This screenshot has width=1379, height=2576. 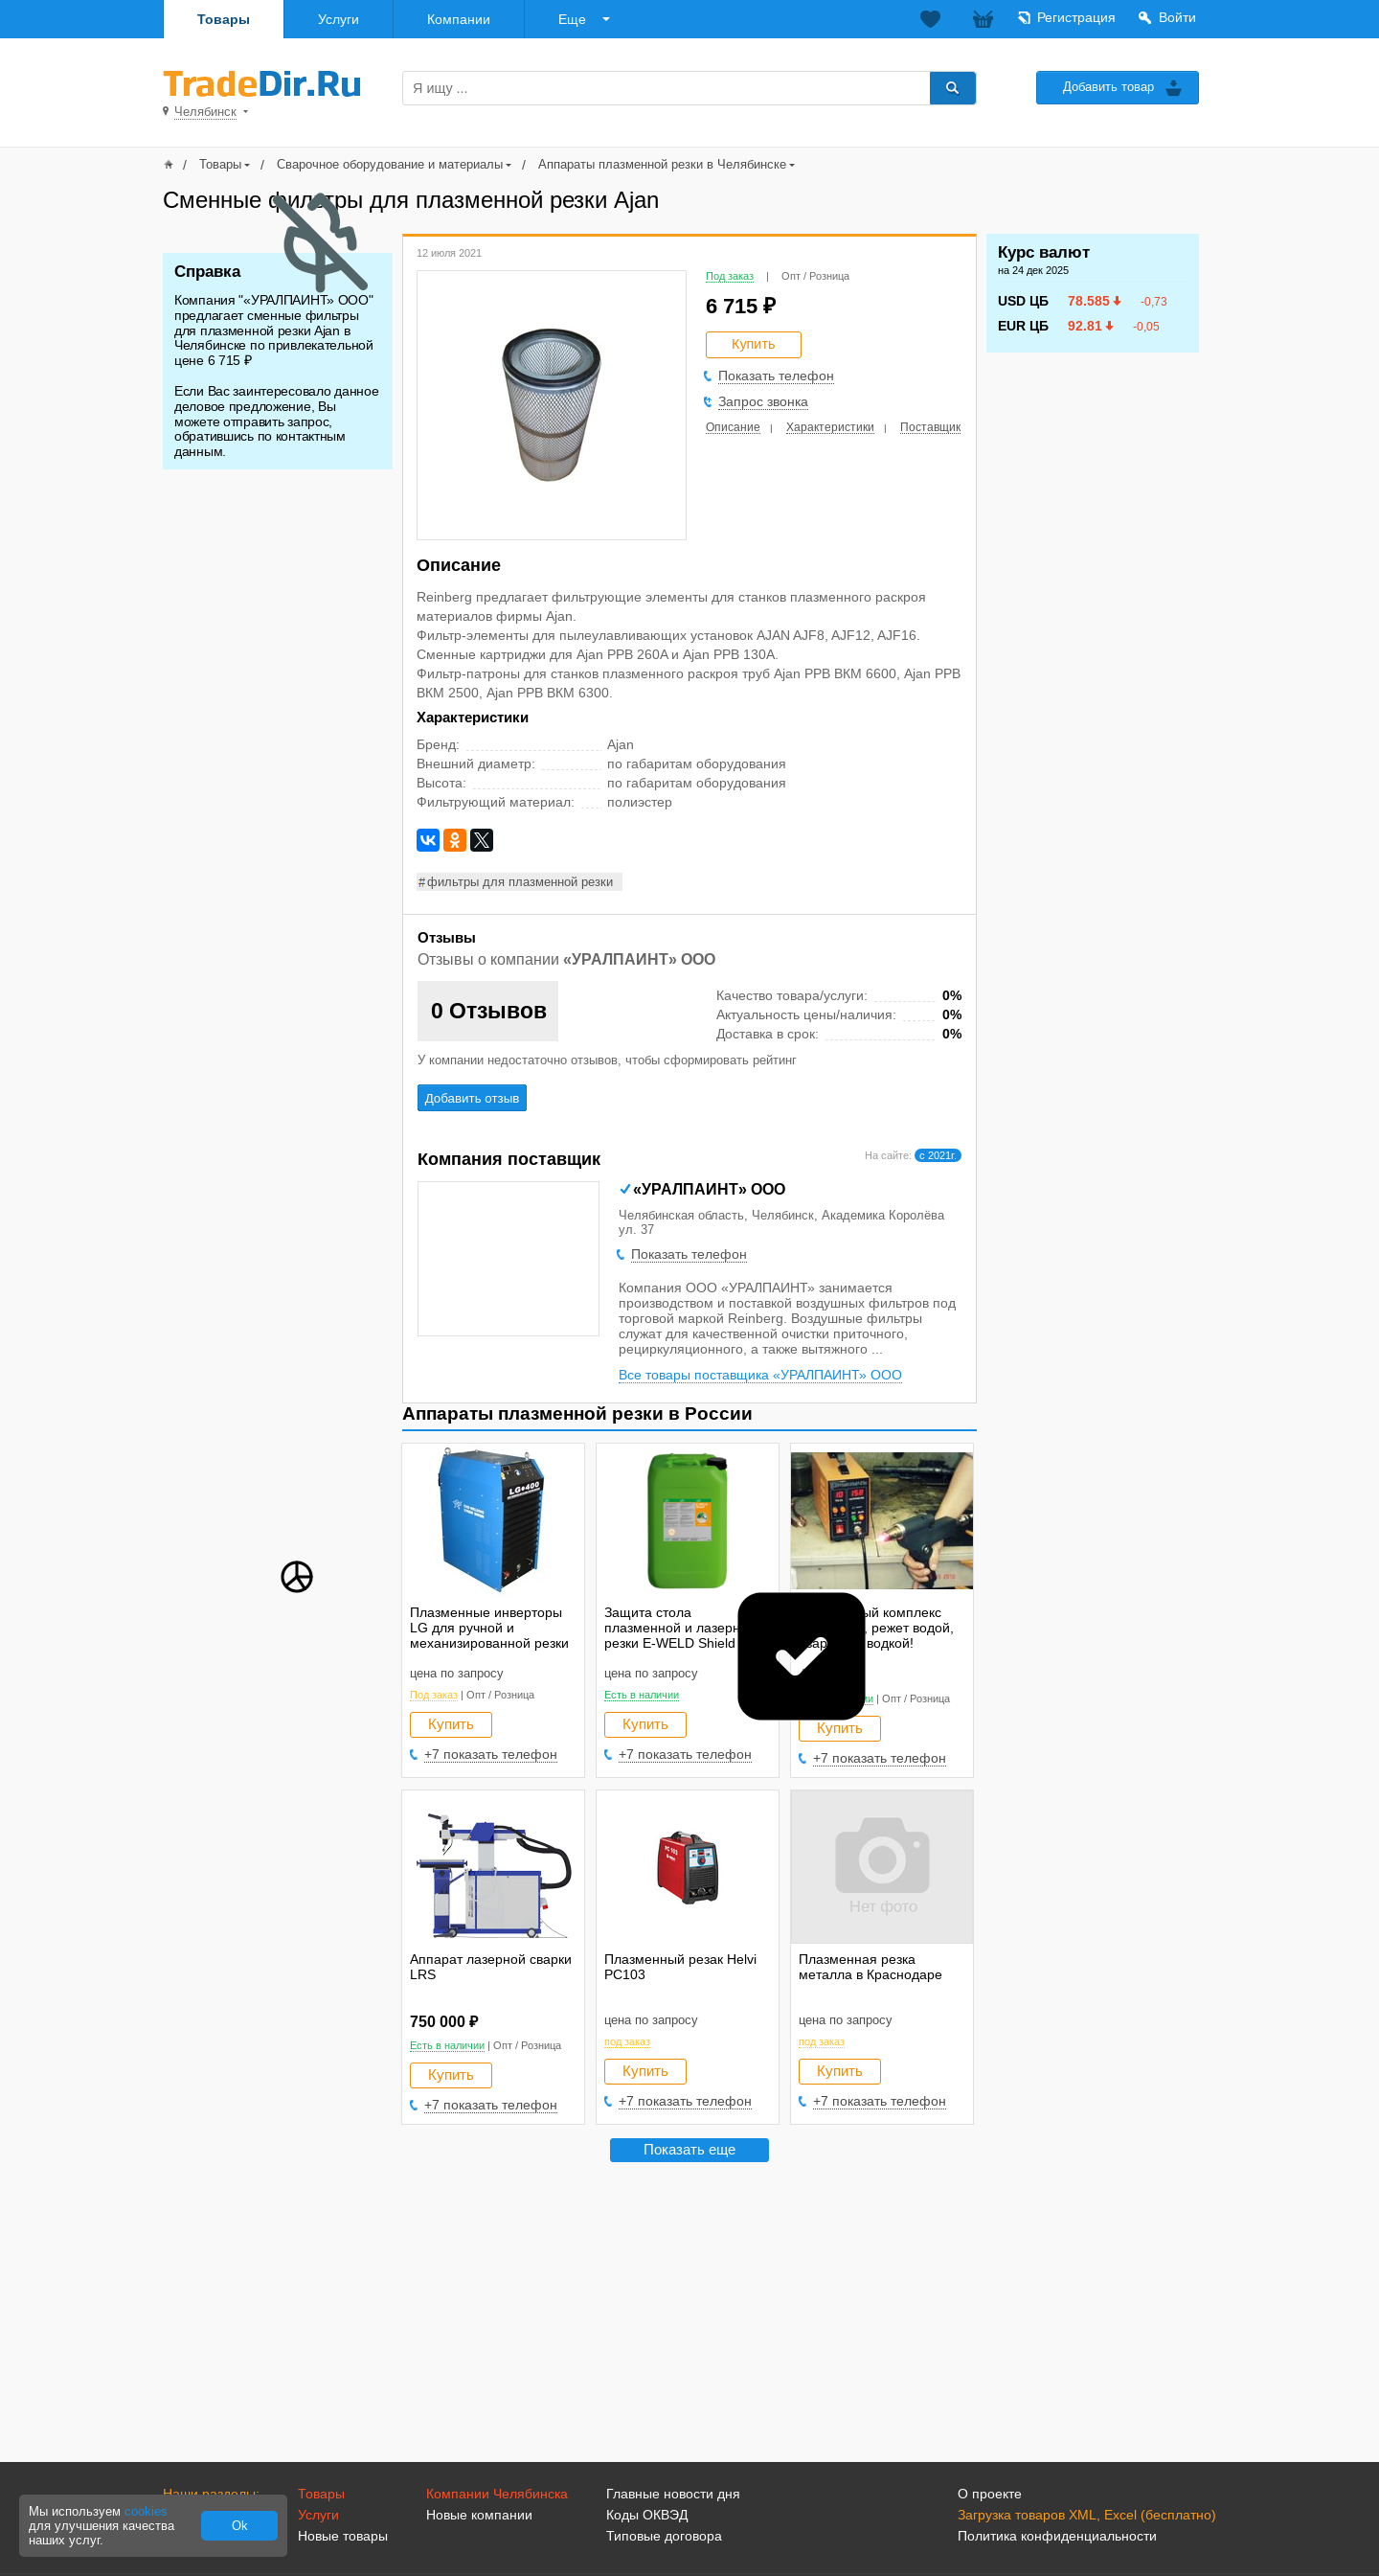 I want to click on mark task as complete, so click(x=802, y=1656).